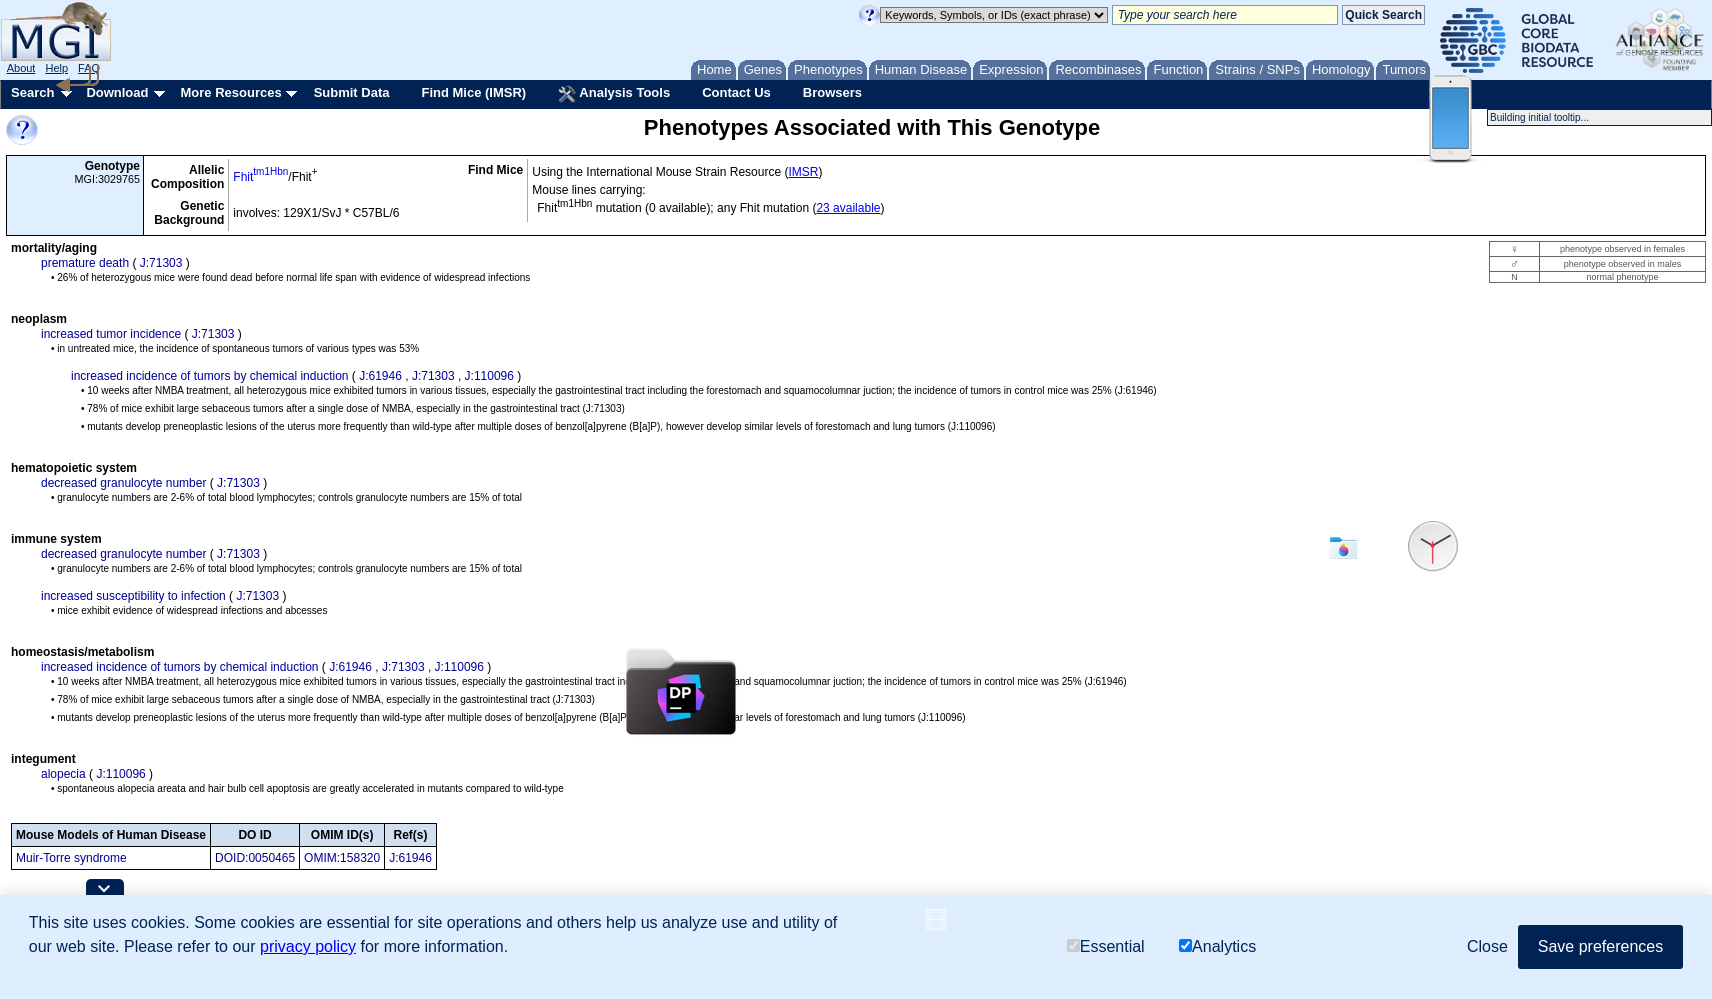 This screenshot has width=1712, height=999. Describe the element at coordinates (1450, 119) in the screenshot. I see `iPod Touch device connected` at that location.